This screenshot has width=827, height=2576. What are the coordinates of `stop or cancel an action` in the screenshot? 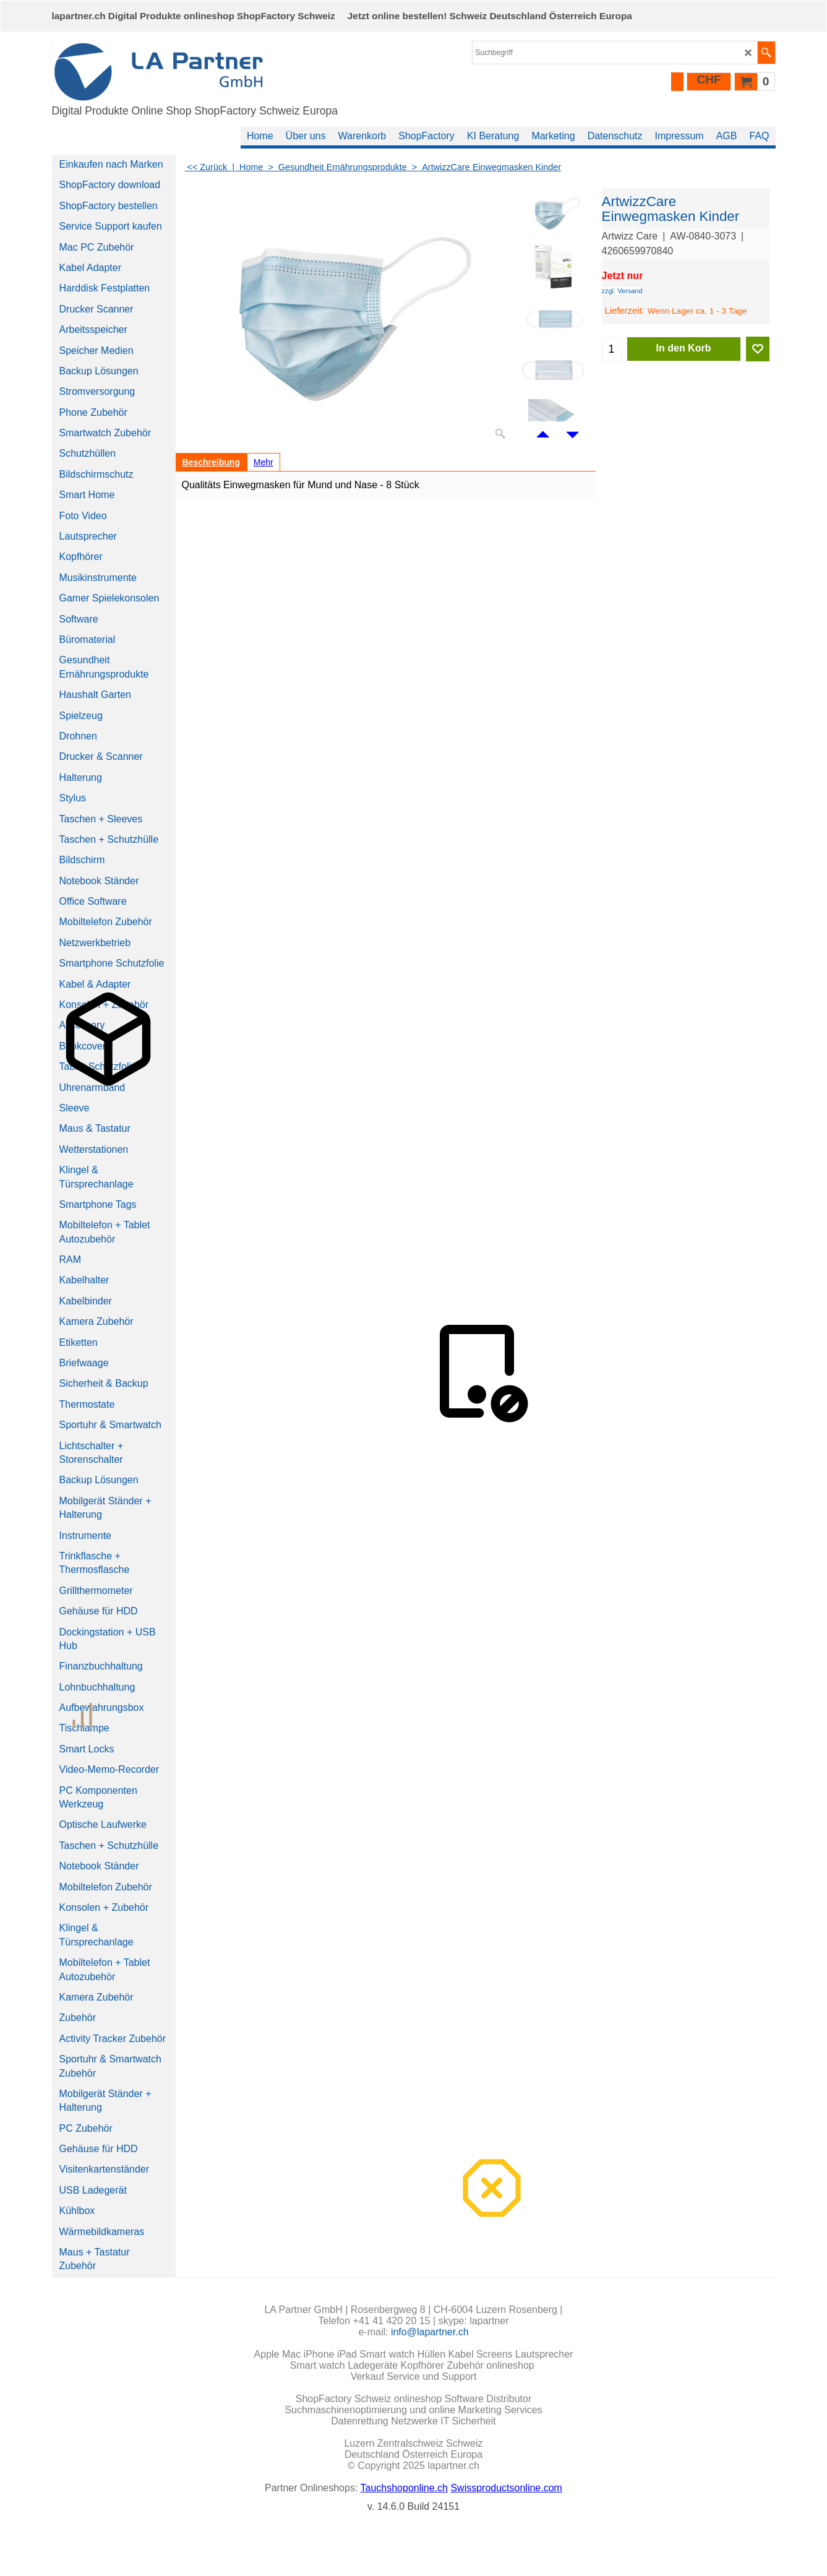 It's located at (492, 2188).